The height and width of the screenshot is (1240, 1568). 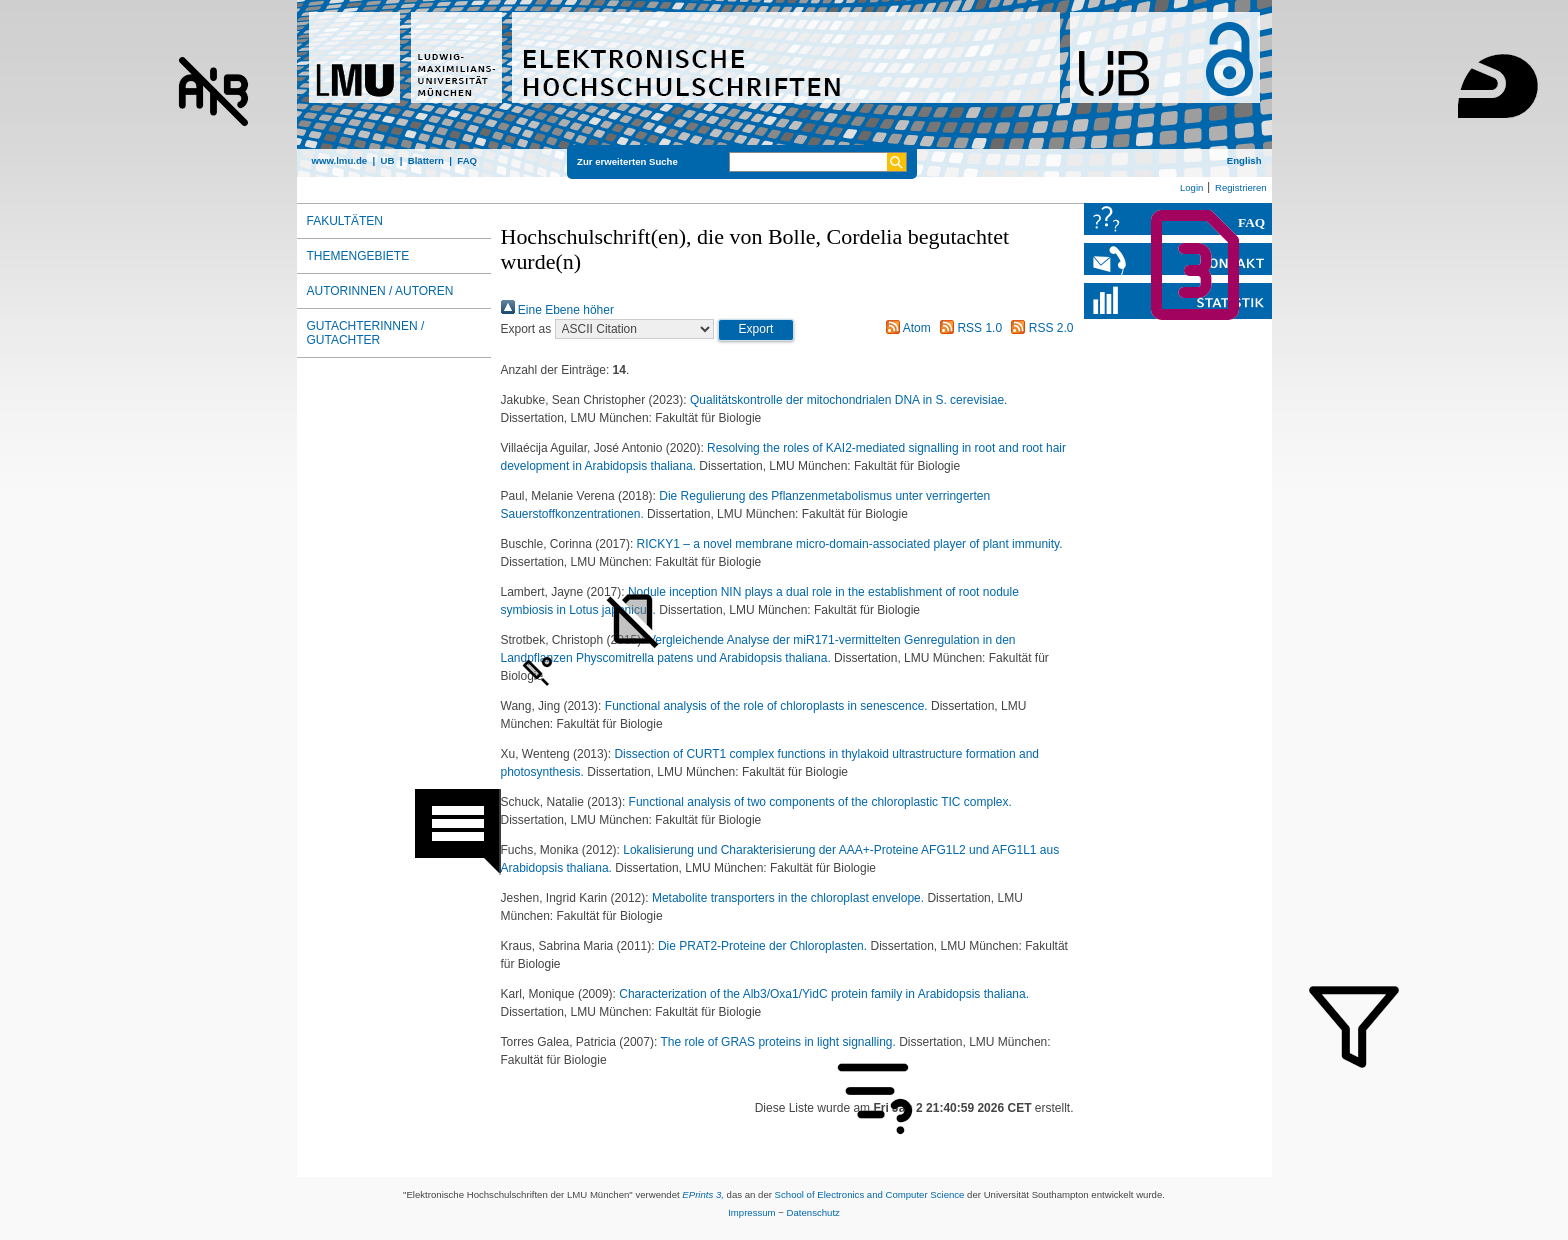 What do you see at coordinates (1354, 1027) in the screenshot?
I see `filter or sort content` at bounding box center [1354, 1027].